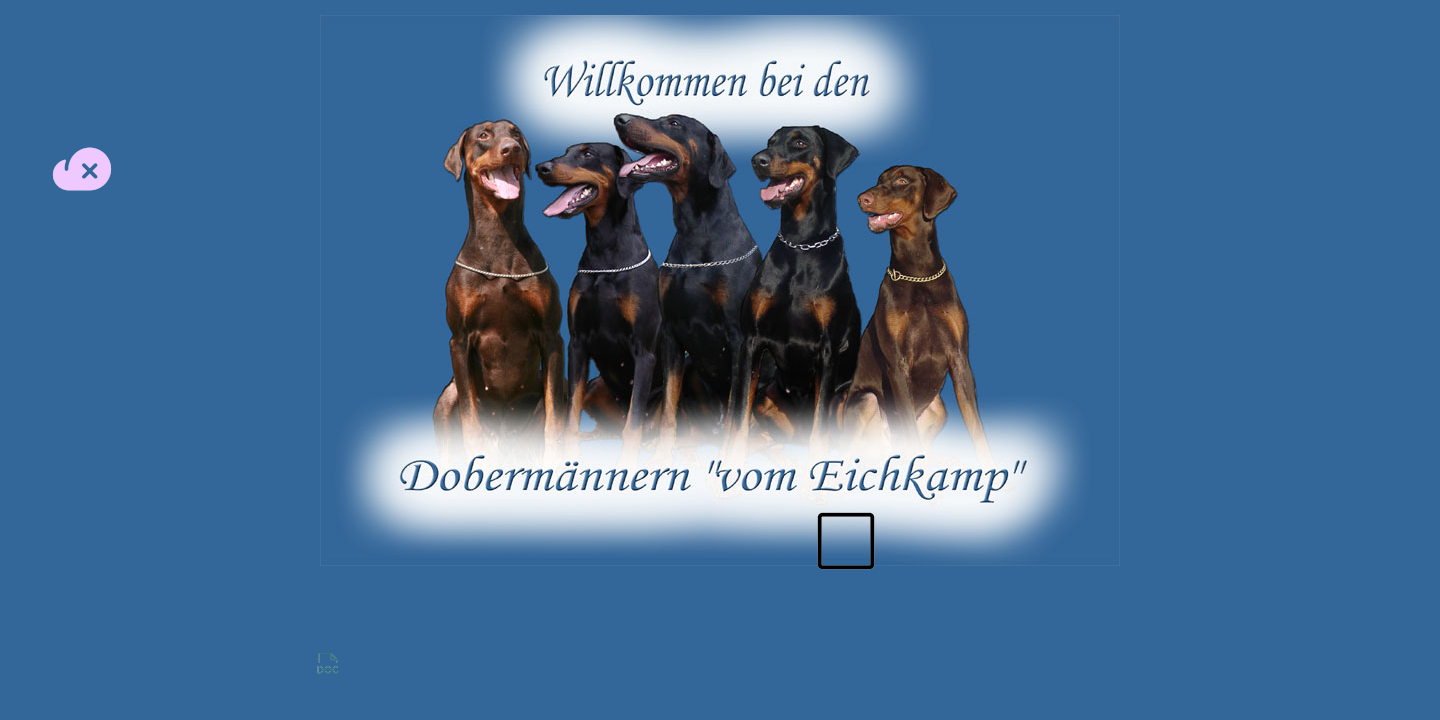 The height and width of the screenshot is (720, 1440). I want to click on stop media playback, so click(846, 541).